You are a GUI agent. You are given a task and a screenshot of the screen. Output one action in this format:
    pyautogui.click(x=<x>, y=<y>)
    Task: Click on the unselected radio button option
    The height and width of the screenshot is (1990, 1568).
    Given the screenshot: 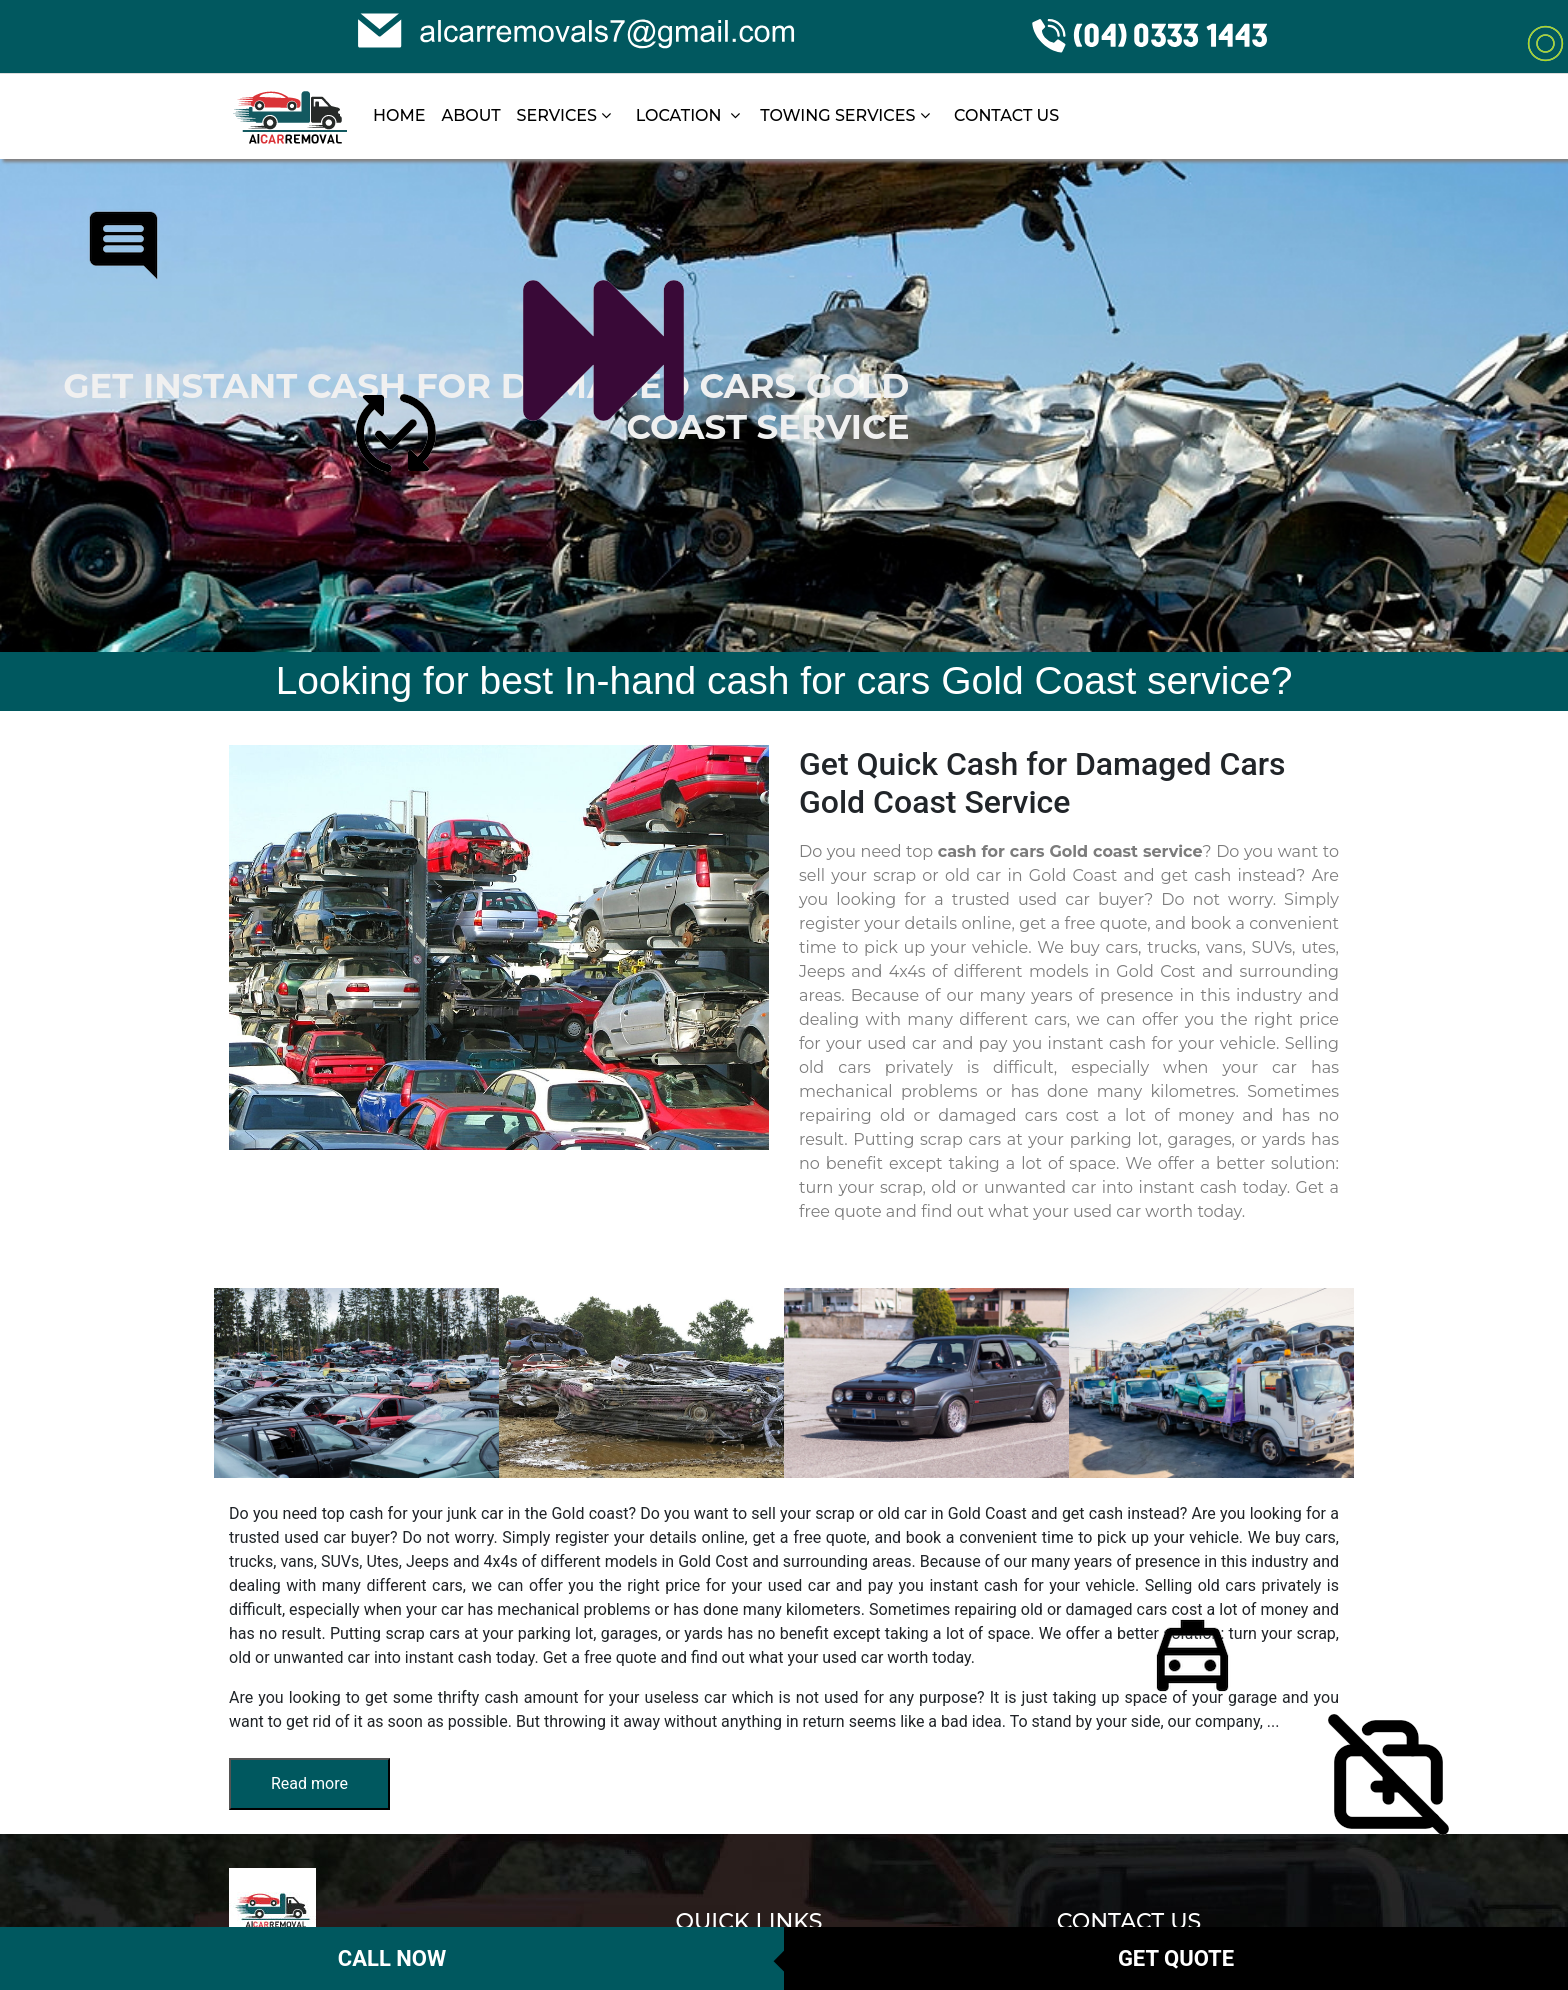 What is the action you would take?
    pyautogui.click(x=1545, y=43)
    